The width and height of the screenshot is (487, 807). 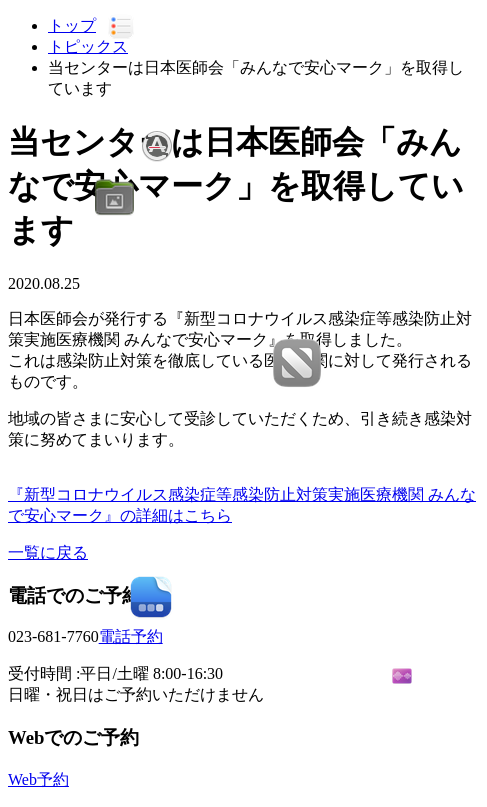 What do you see at coordinates (121, 26) in the screenshot?
I see `open gnome to-do app` at bounding box center [121, 26].